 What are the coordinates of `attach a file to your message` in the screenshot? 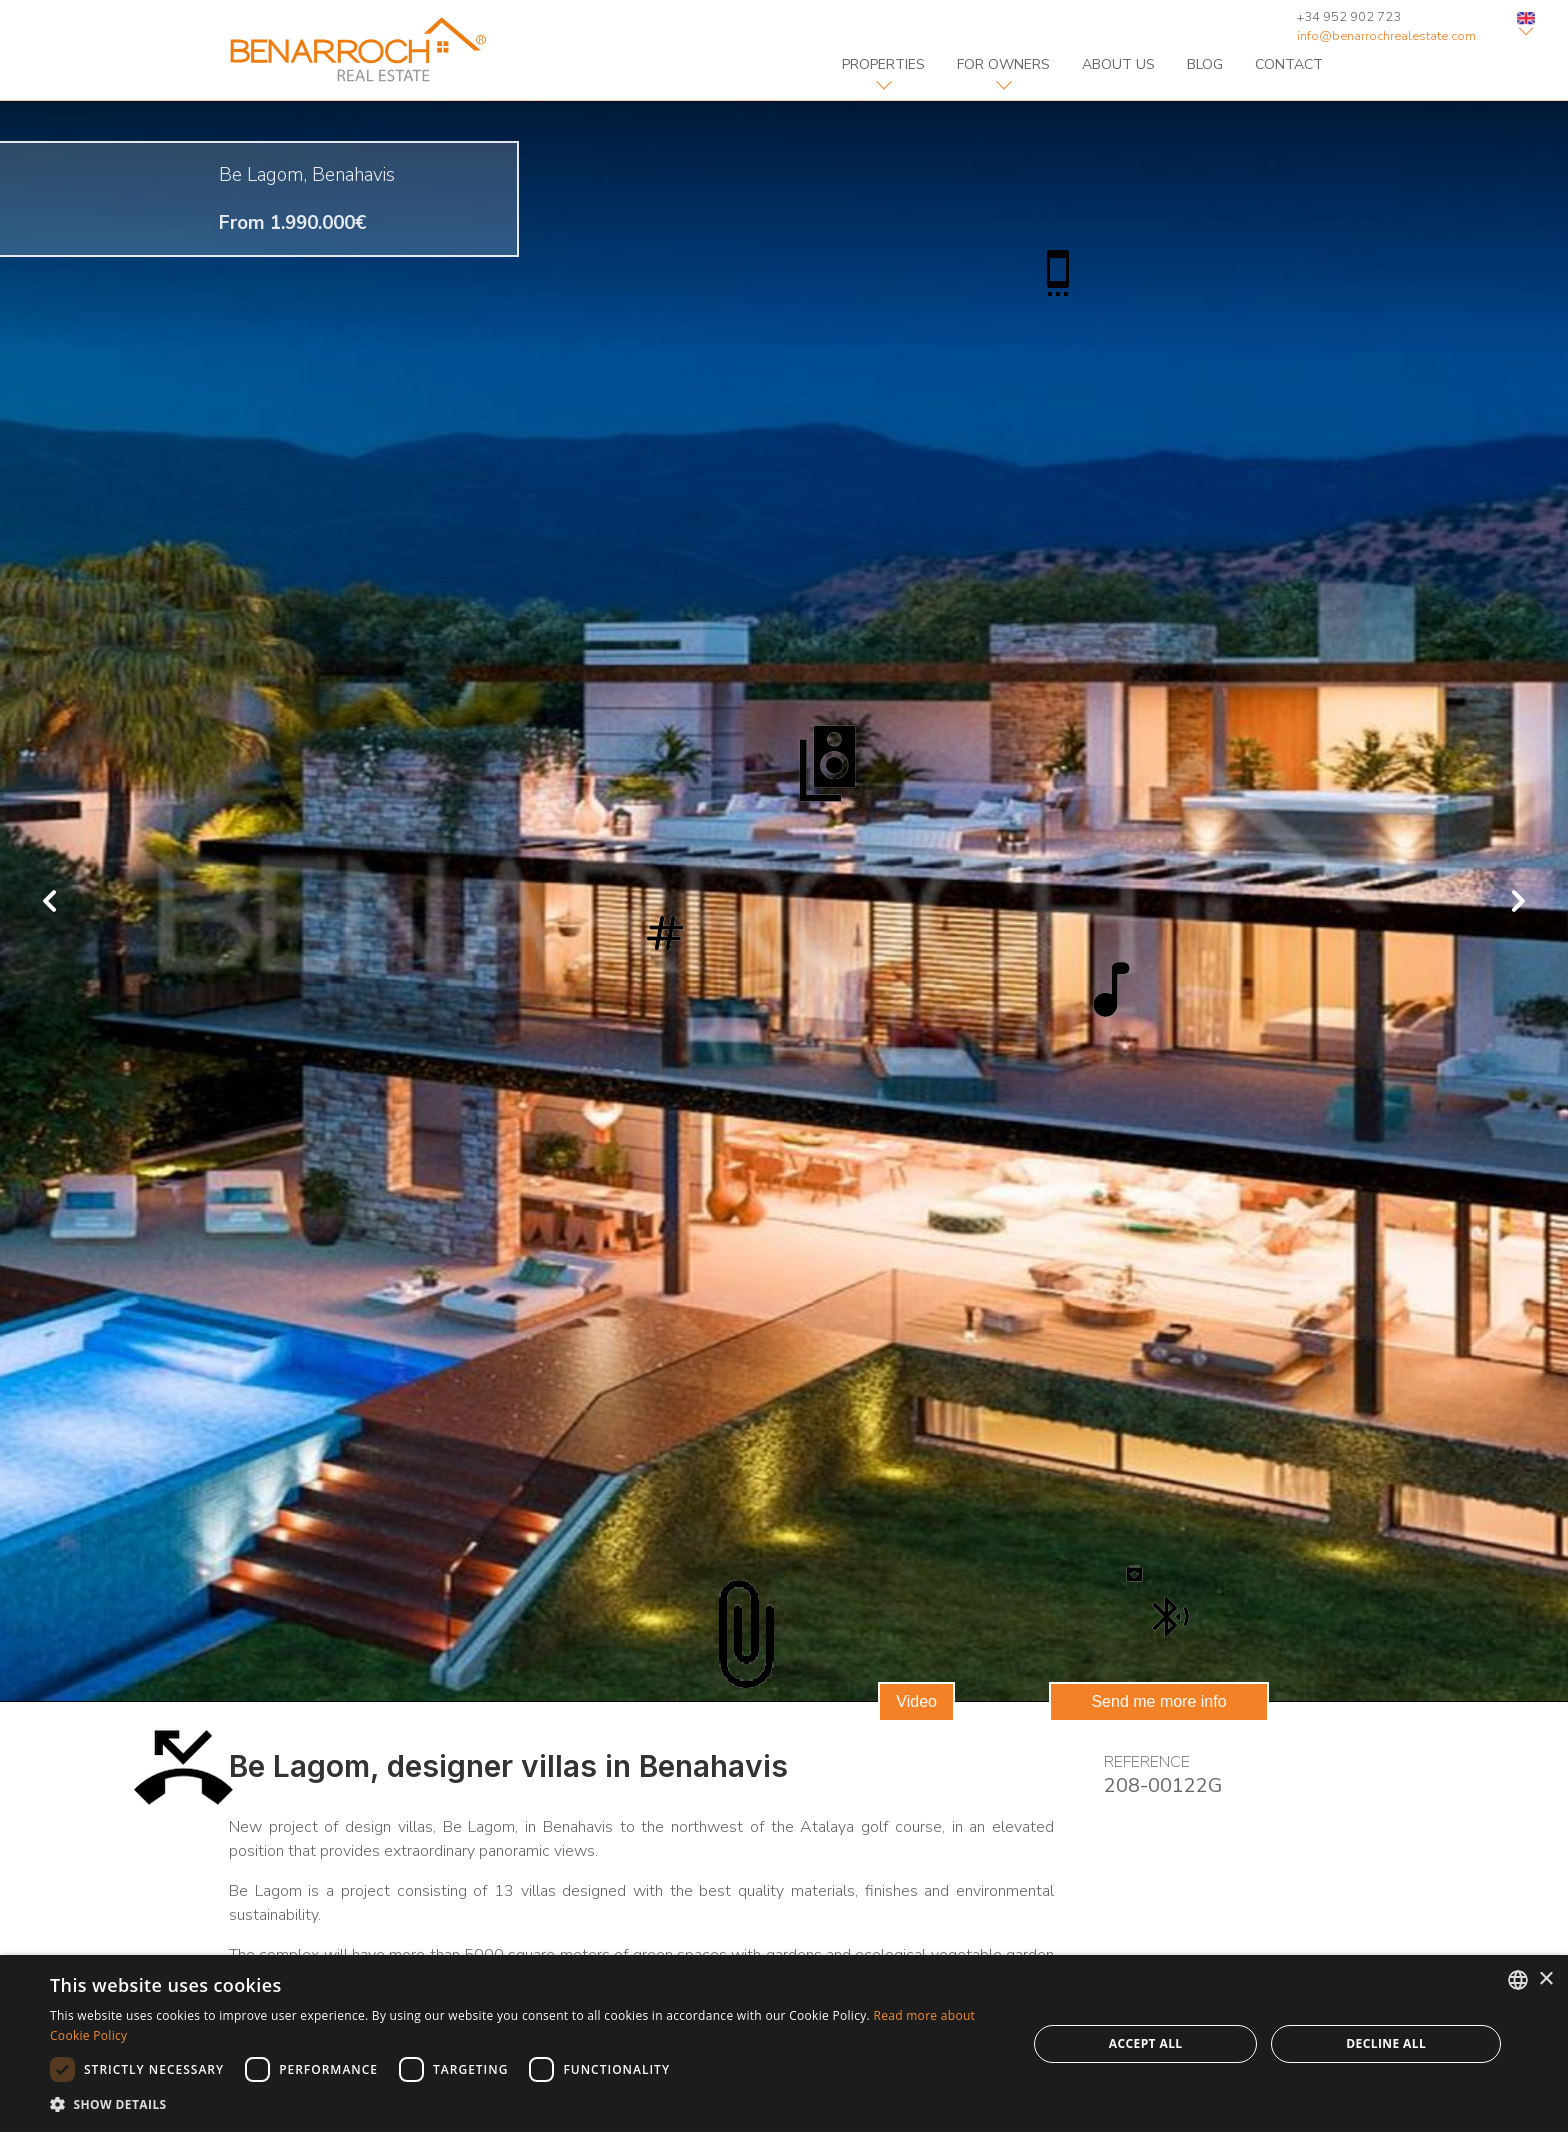 It's located at (744, 1634).